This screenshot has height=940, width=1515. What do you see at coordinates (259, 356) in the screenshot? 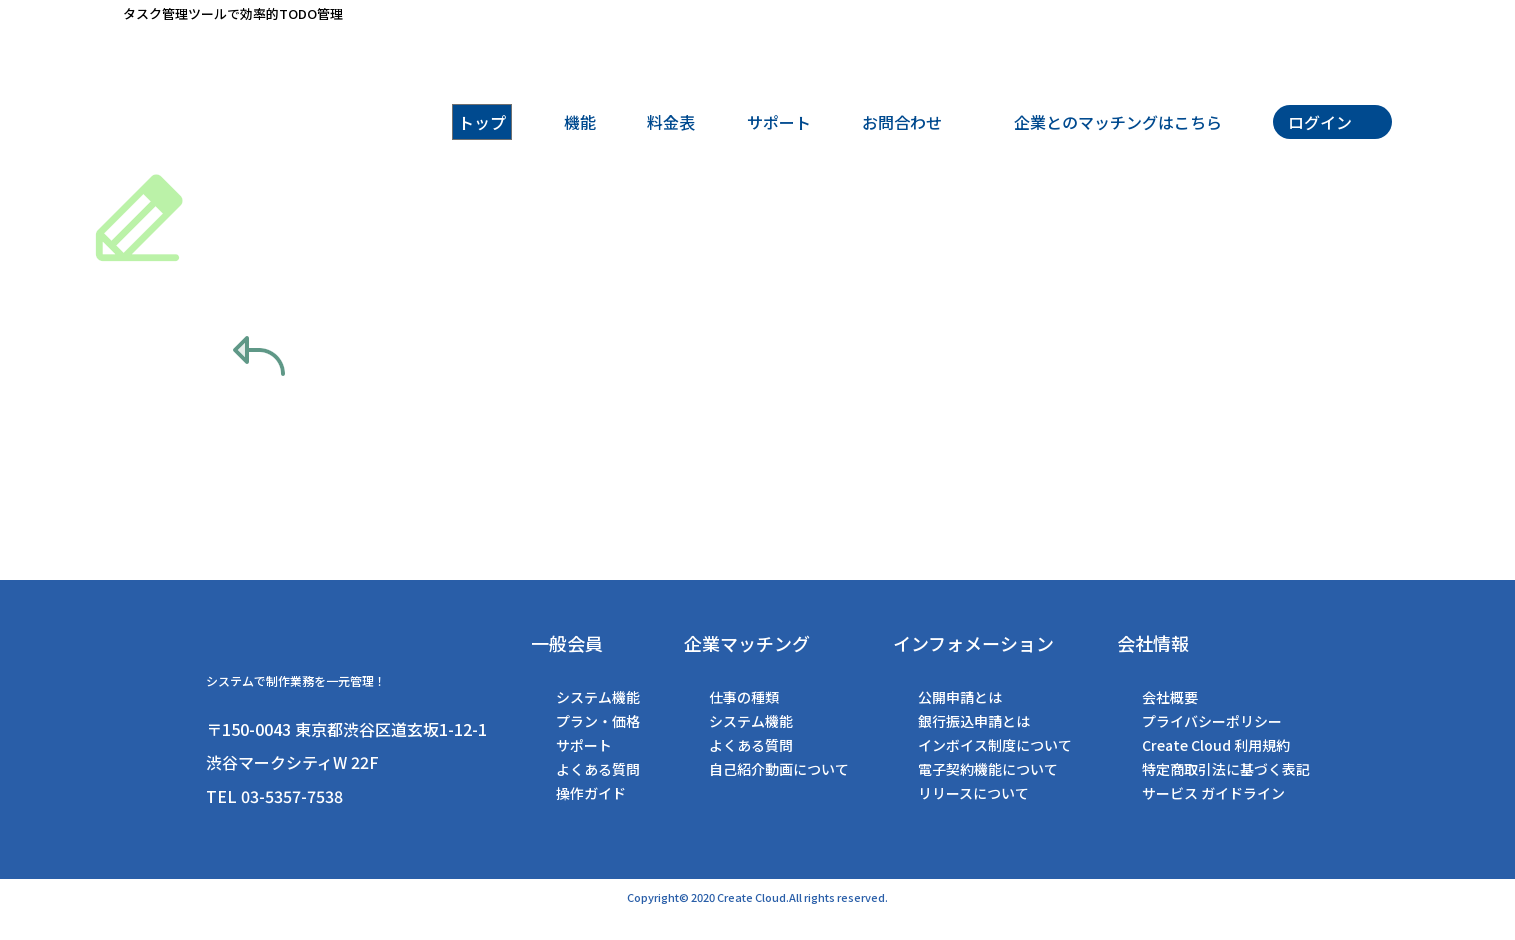
I see `reply to a message` at bounding box center [259, 356].